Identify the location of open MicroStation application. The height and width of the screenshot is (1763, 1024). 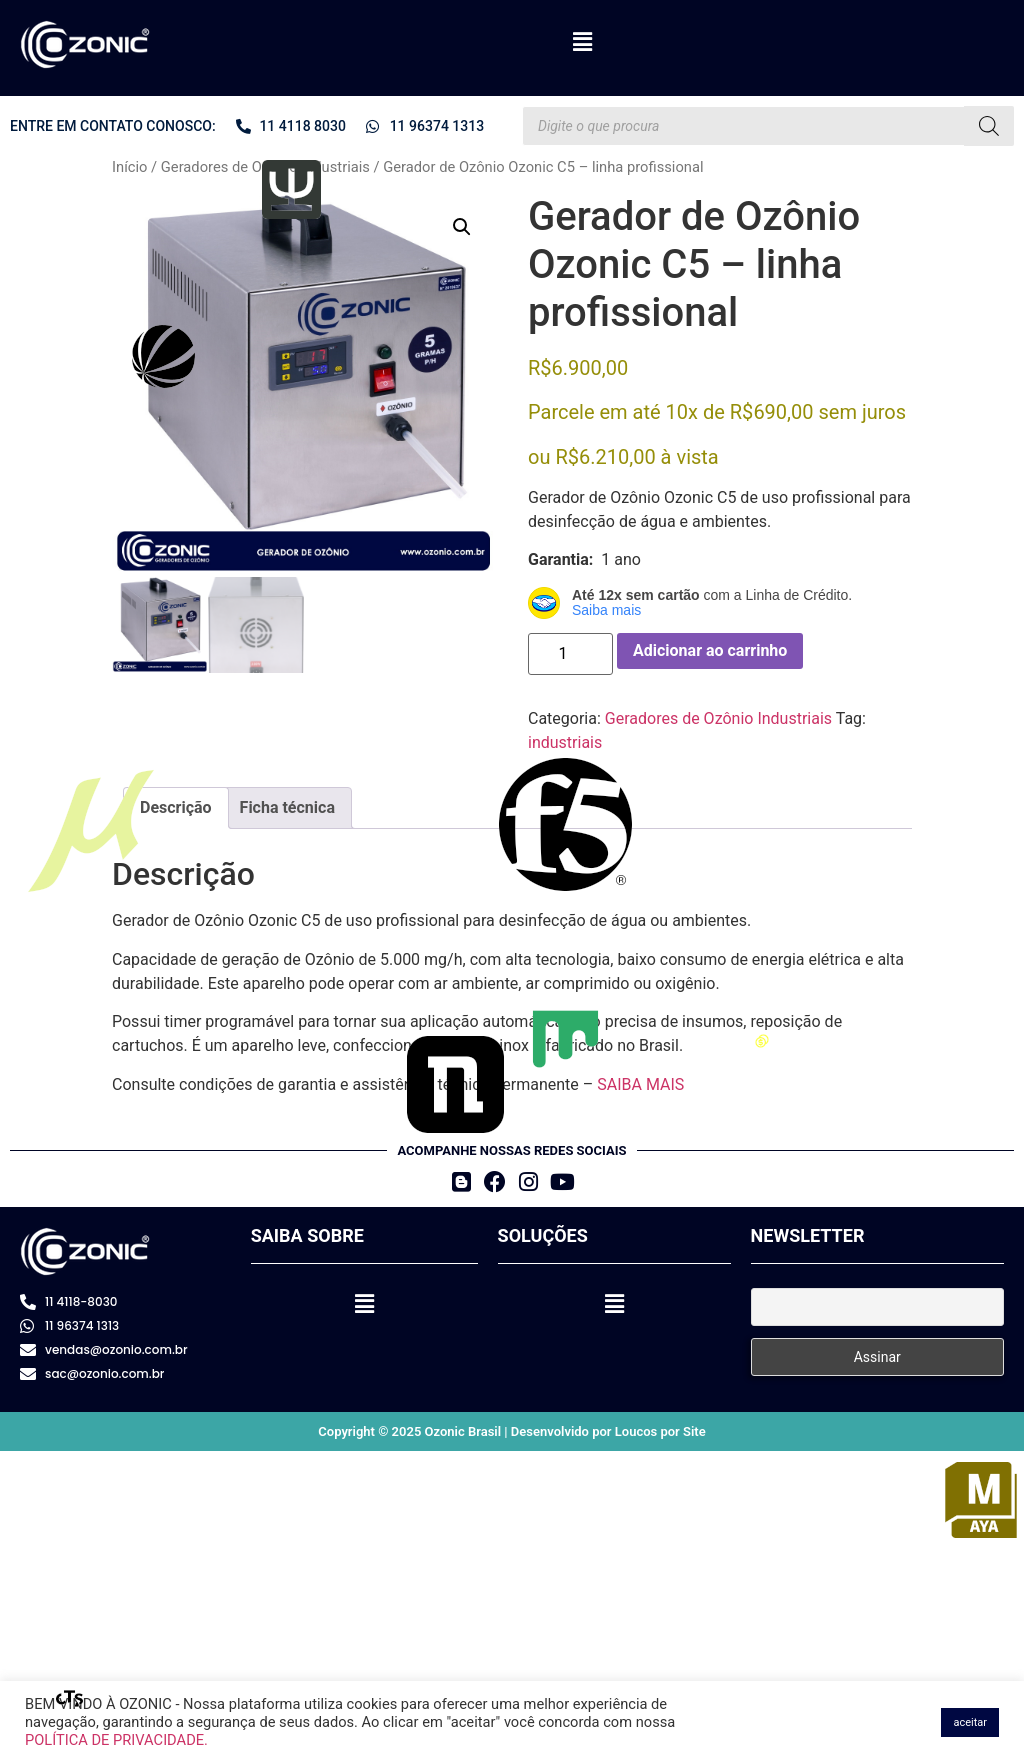
(91, 831).